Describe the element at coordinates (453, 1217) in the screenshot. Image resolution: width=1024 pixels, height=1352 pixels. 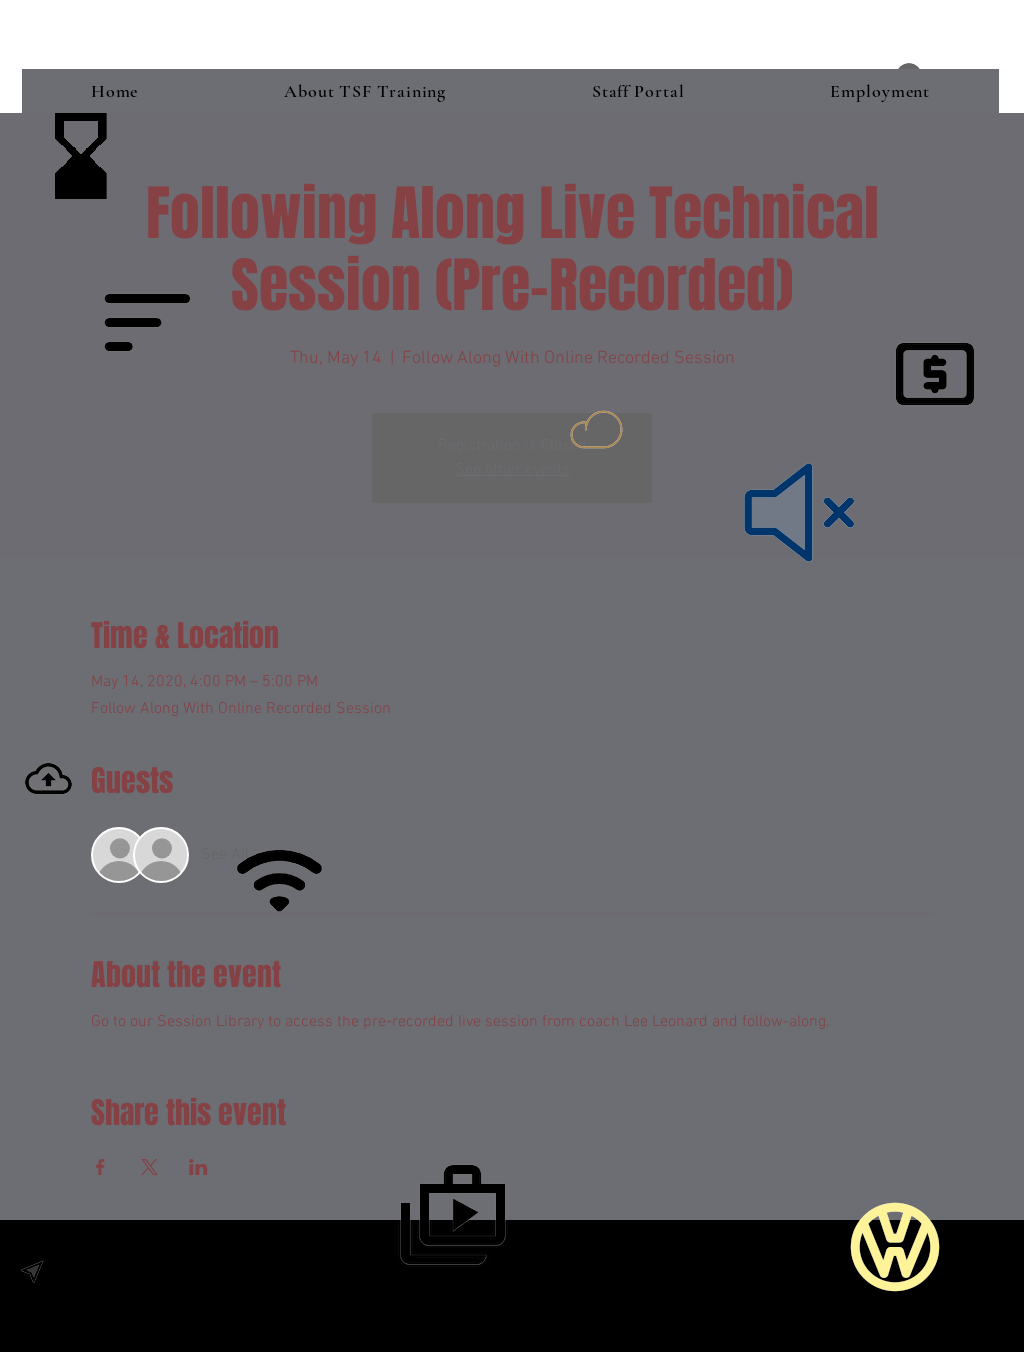
I see `view purchased media or content` at that location.